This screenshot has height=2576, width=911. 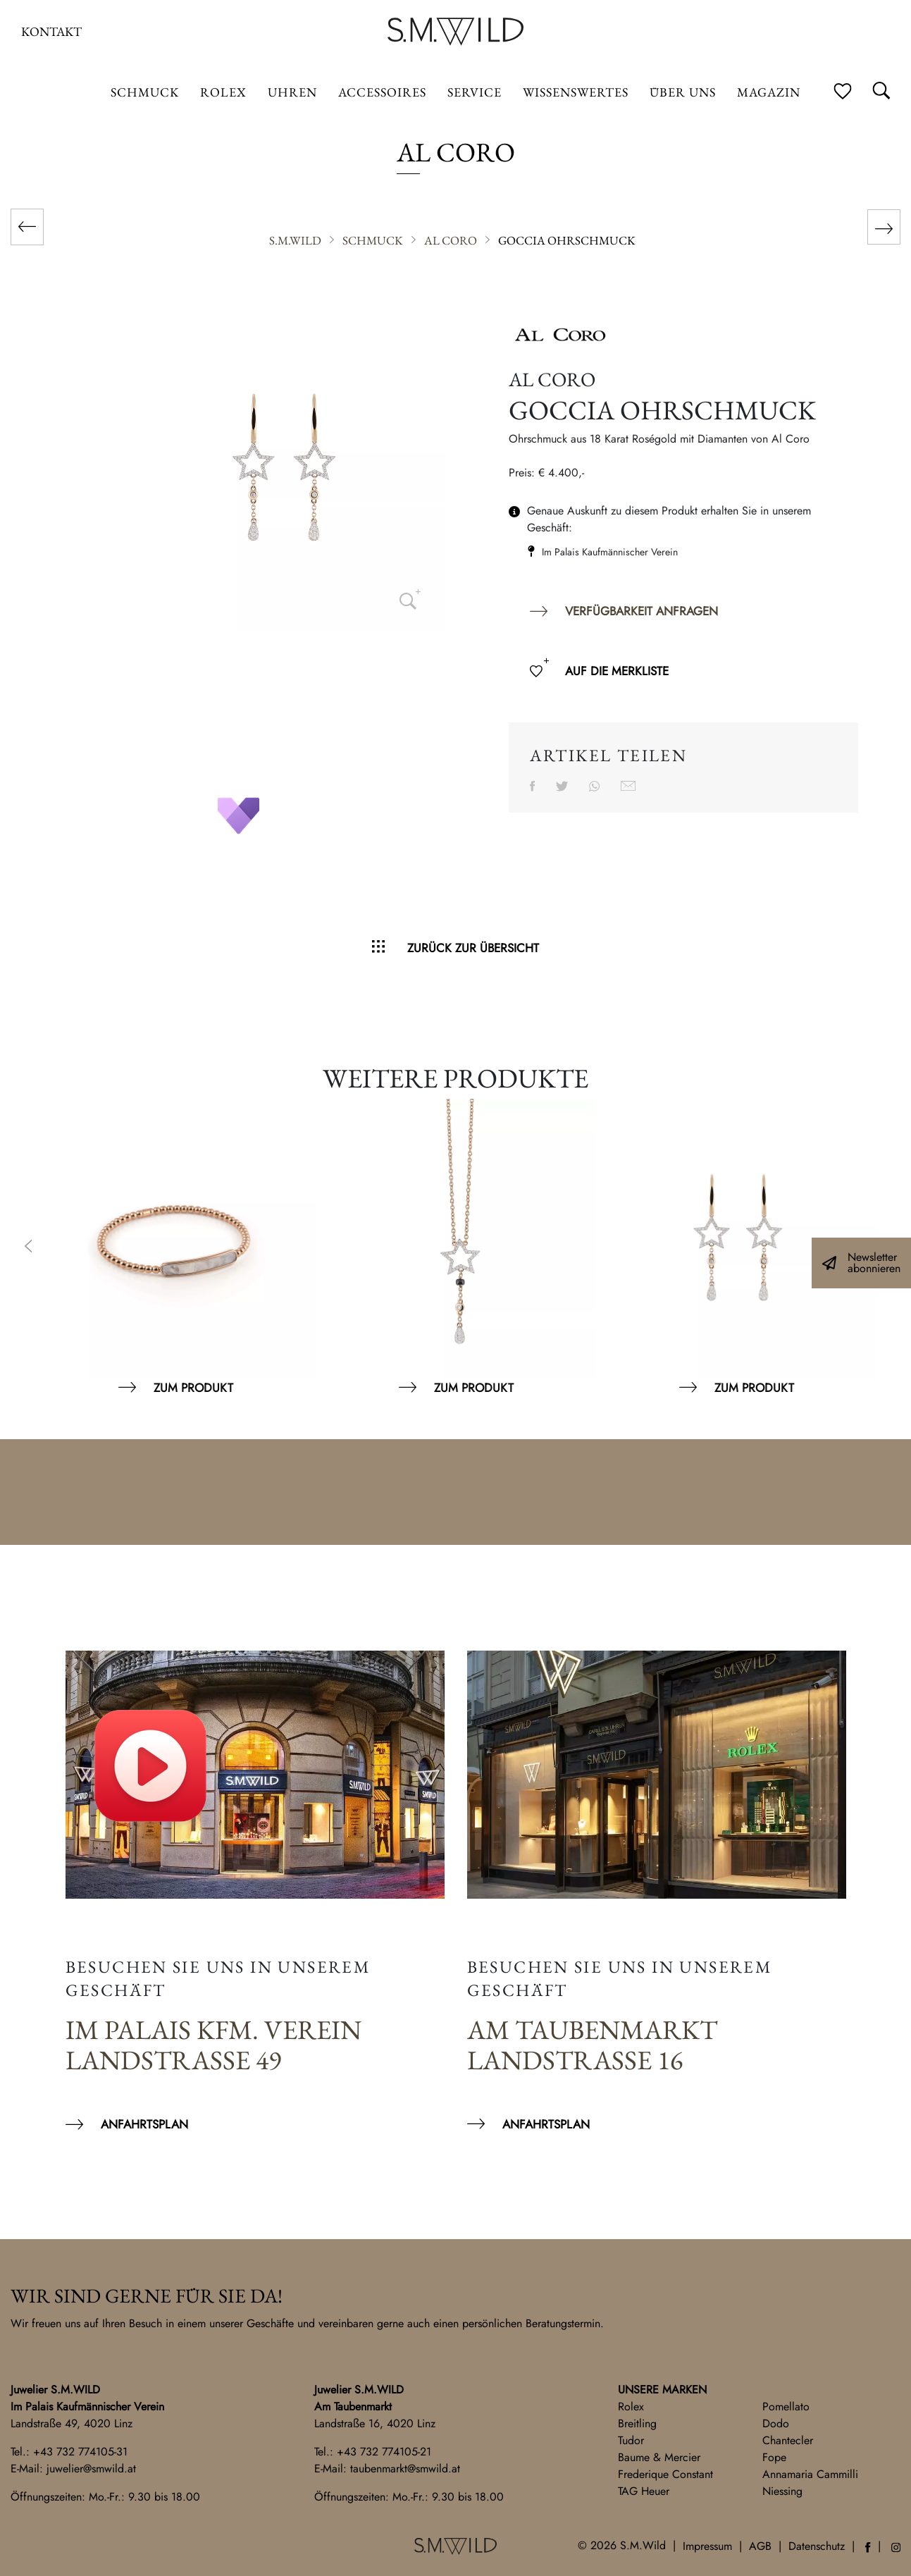 What do you see at coordinates (150, 1765) in the screenshot?
I see `open youtube music desktop app` at bounding box center [150, 1765].